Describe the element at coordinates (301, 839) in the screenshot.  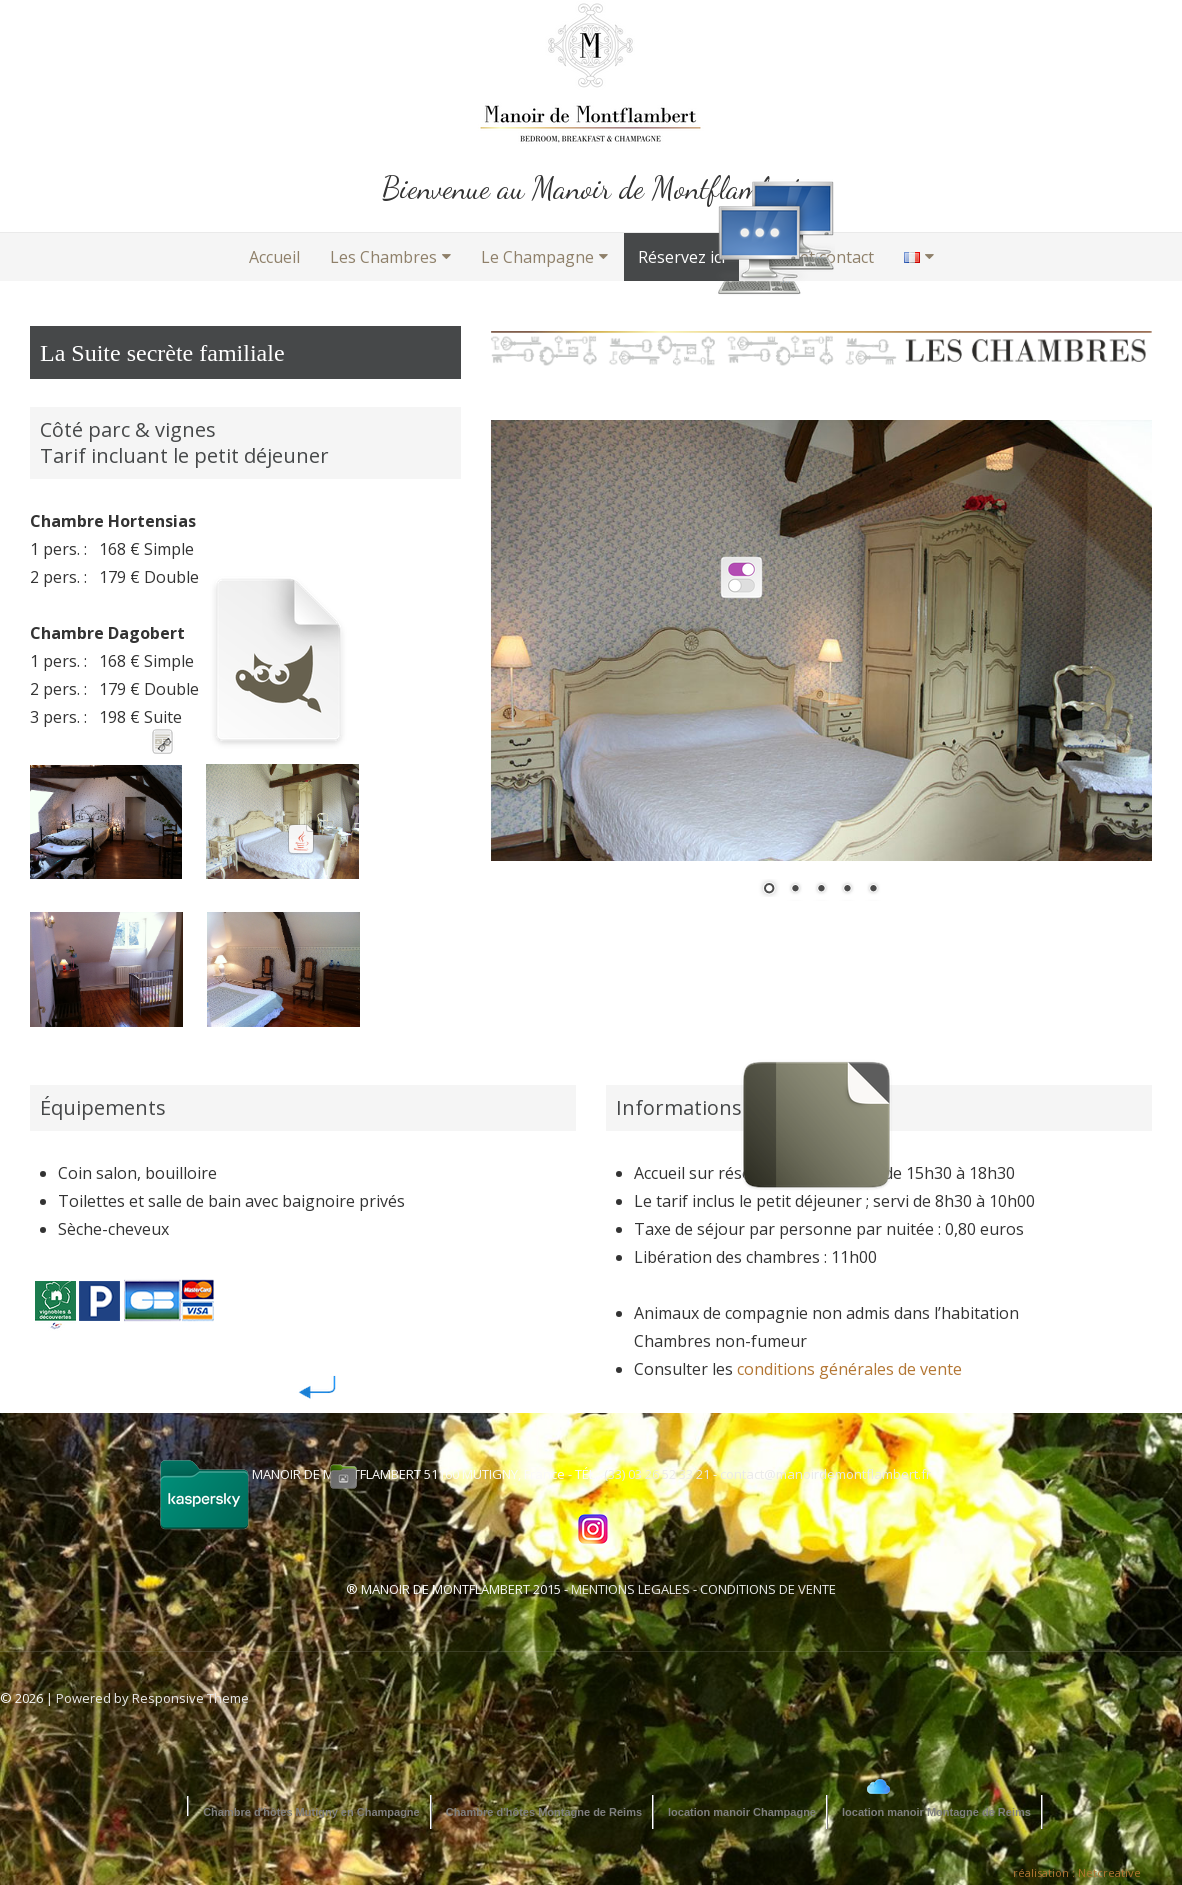
I see `java source code file` at that location.